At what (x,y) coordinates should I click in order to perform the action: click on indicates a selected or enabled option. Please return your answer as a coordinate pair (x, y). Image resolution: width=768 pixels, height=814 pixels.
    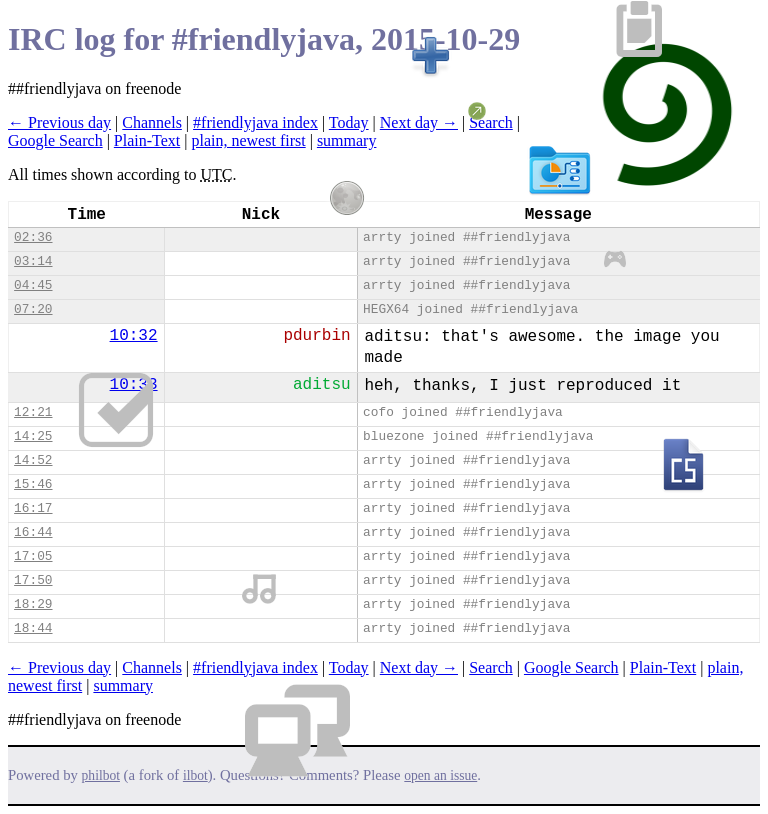
    Looking at the image, I should click on (116, 410).